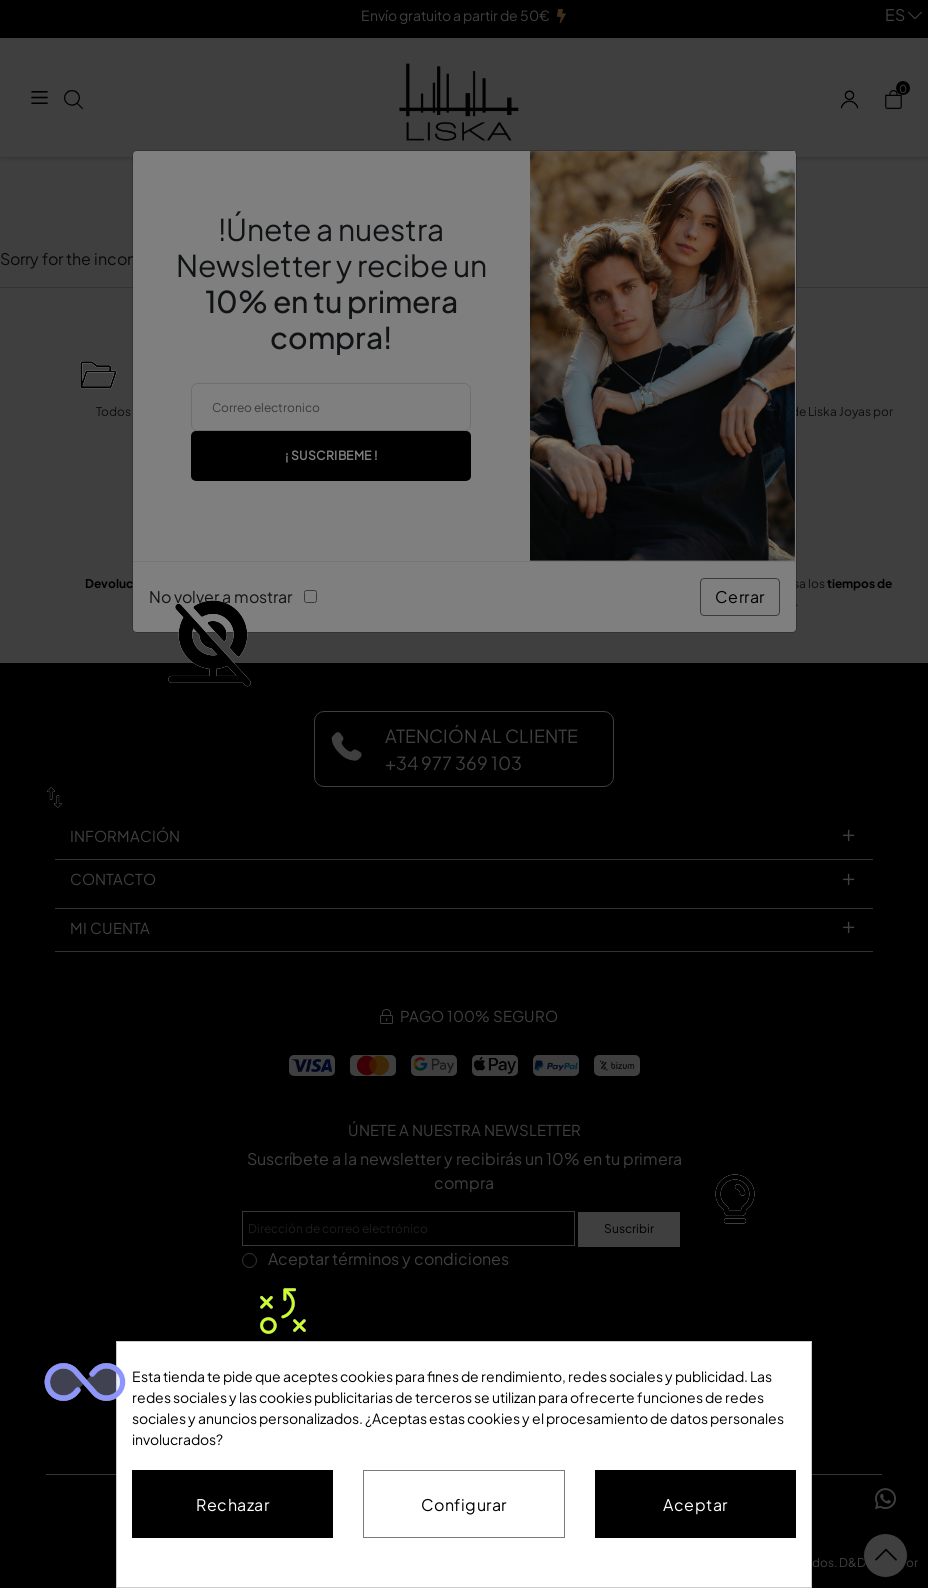 This screenshot has height=1588, width=928. What do you see at coordinates (85, 1382) in the screenshot?
I see `indicates unlimited or infinite content` at bounding box center [85, 1382].